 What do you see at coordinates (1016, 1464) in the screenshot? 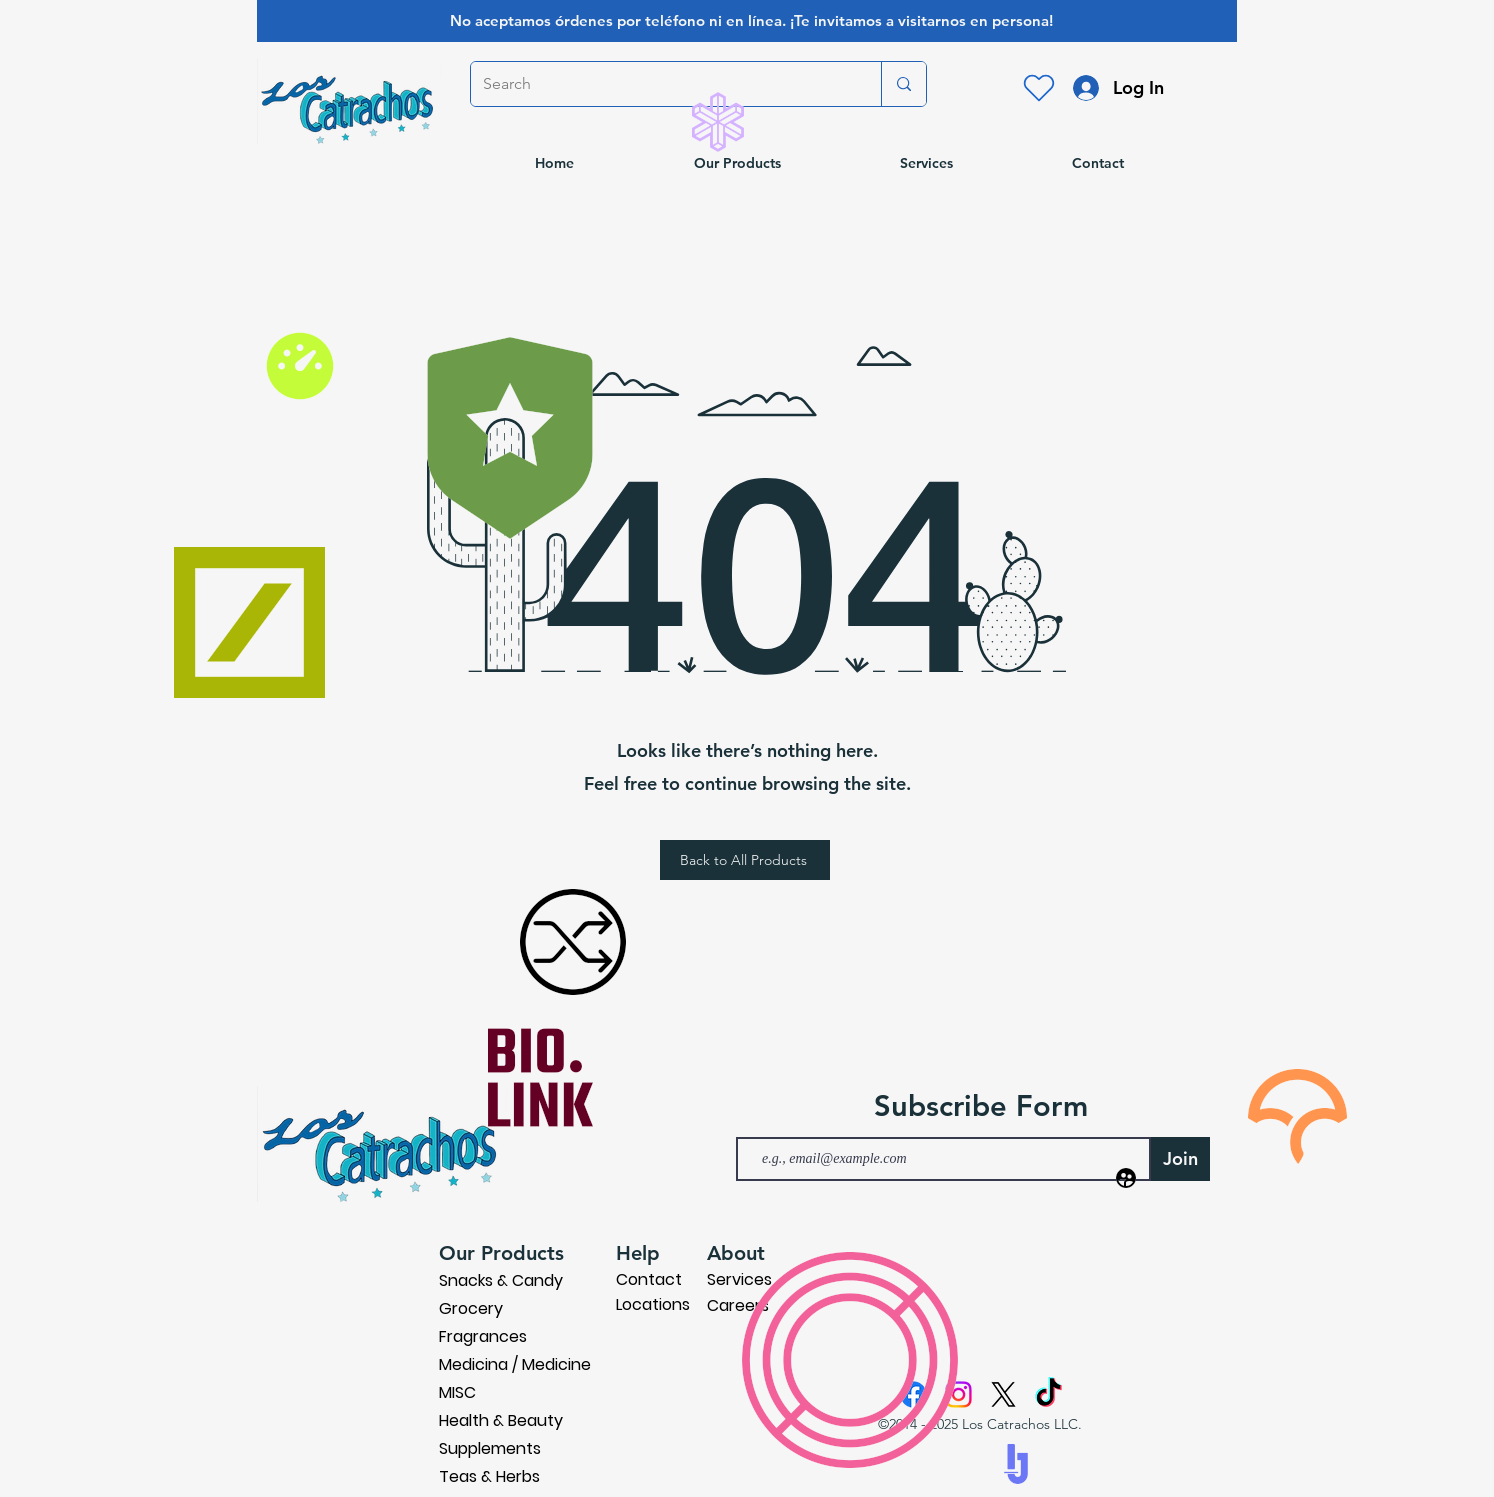
I see `open ImageJ image processing application` at bounding box center [1016, 1464].